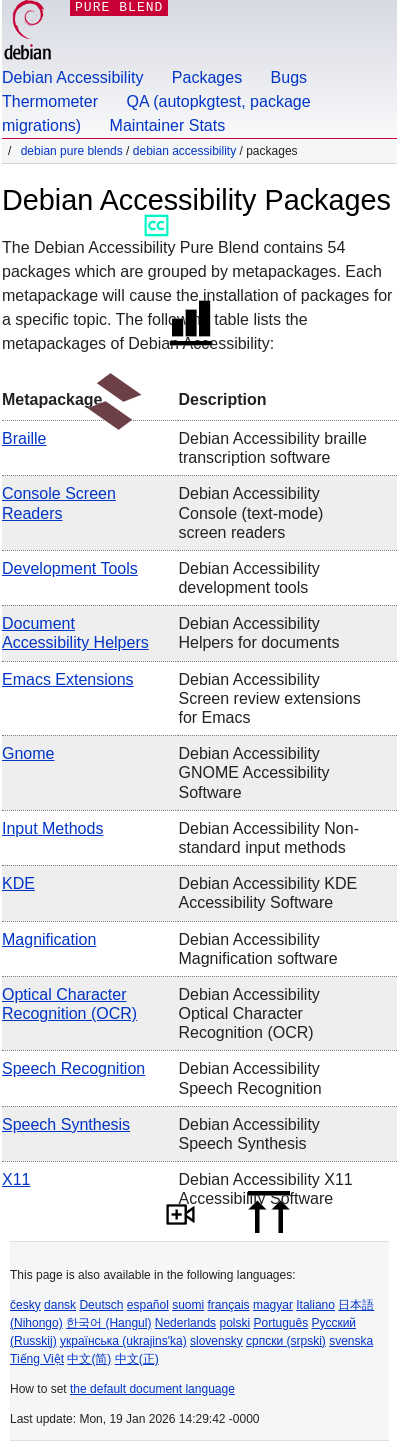 The width and height of the screenshot is (399, 1441). Describe the element at coordinates (156, 225) in the screenshot. I see `enable closed captions for video content` at that location.